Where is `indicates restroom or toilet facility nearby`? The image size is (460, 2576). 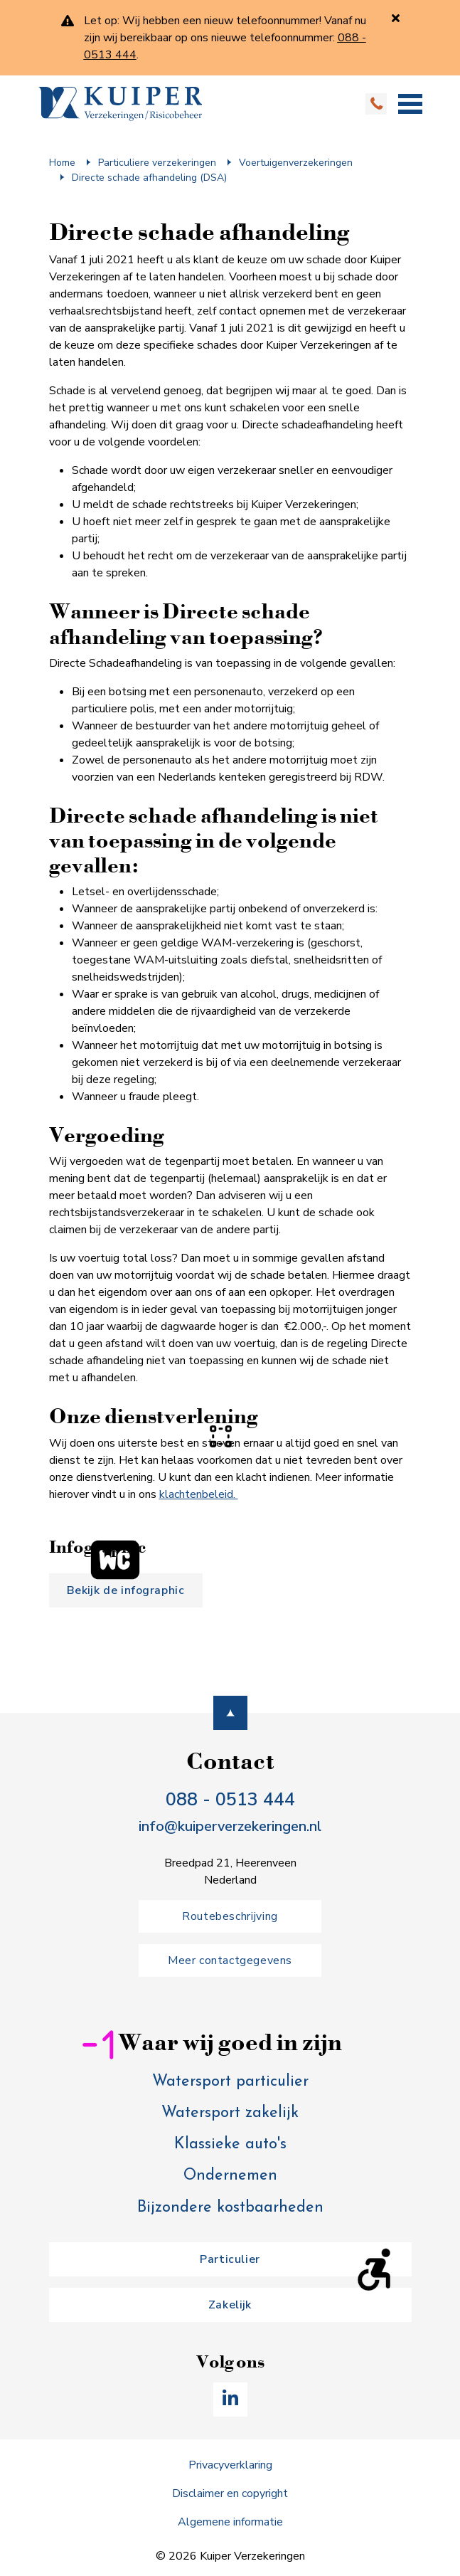
indicates restroom or toilet facility nearby is located at coordinates (115, 1560).